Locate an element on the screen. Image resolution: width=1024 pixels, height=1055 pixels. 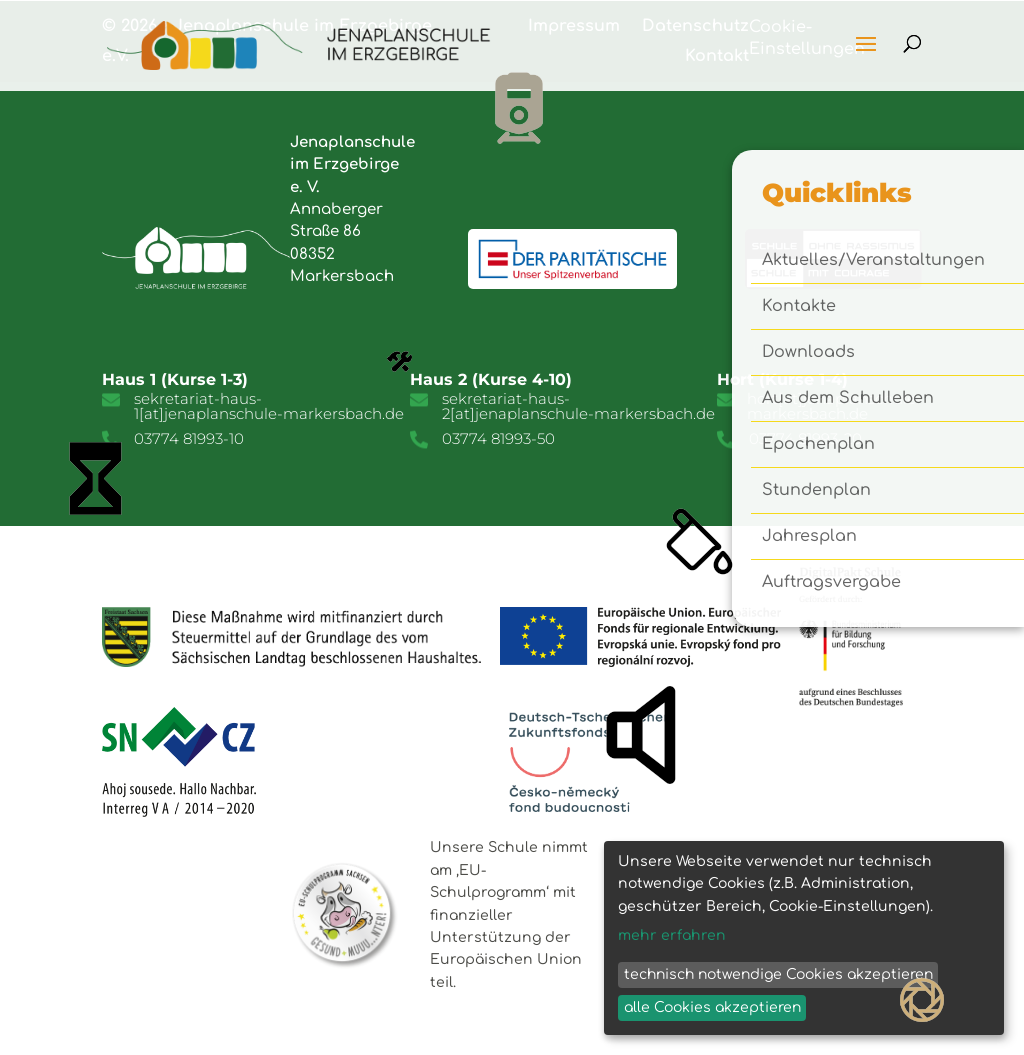
adjust camera aperture settings is located at coordinates (922, 1000).